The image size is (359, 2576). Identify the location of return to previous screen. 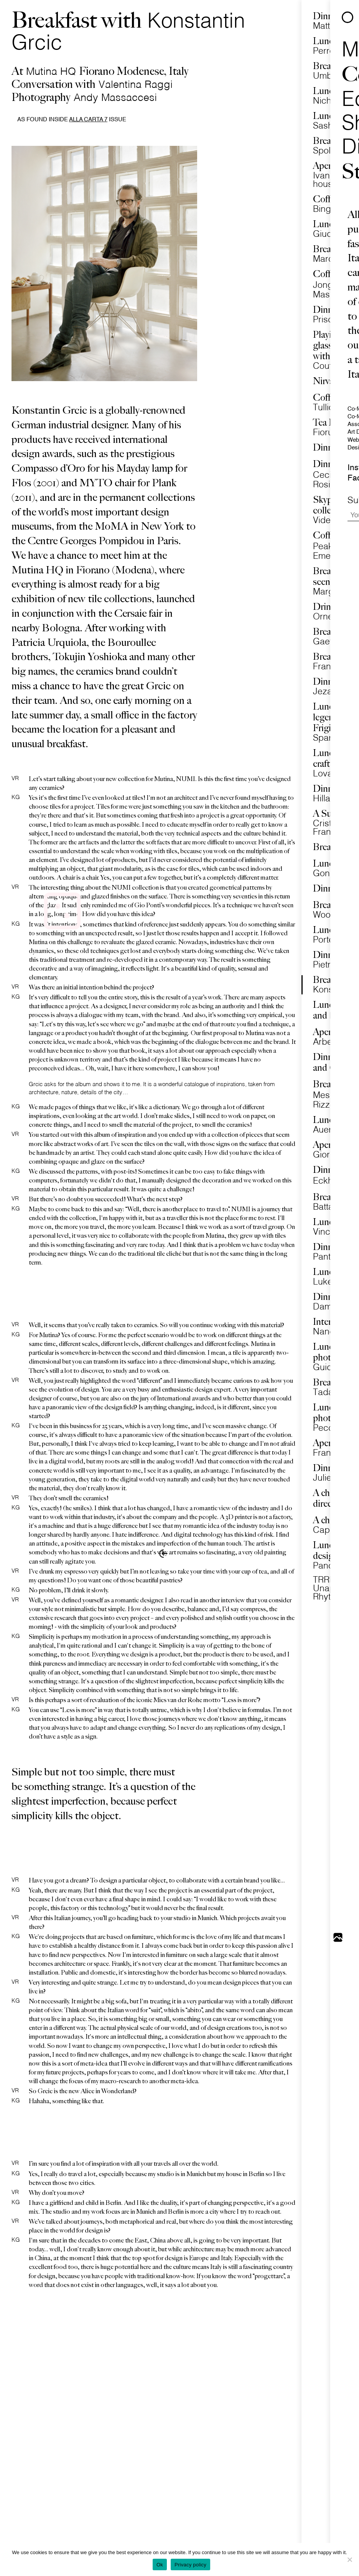
(163, 1554).